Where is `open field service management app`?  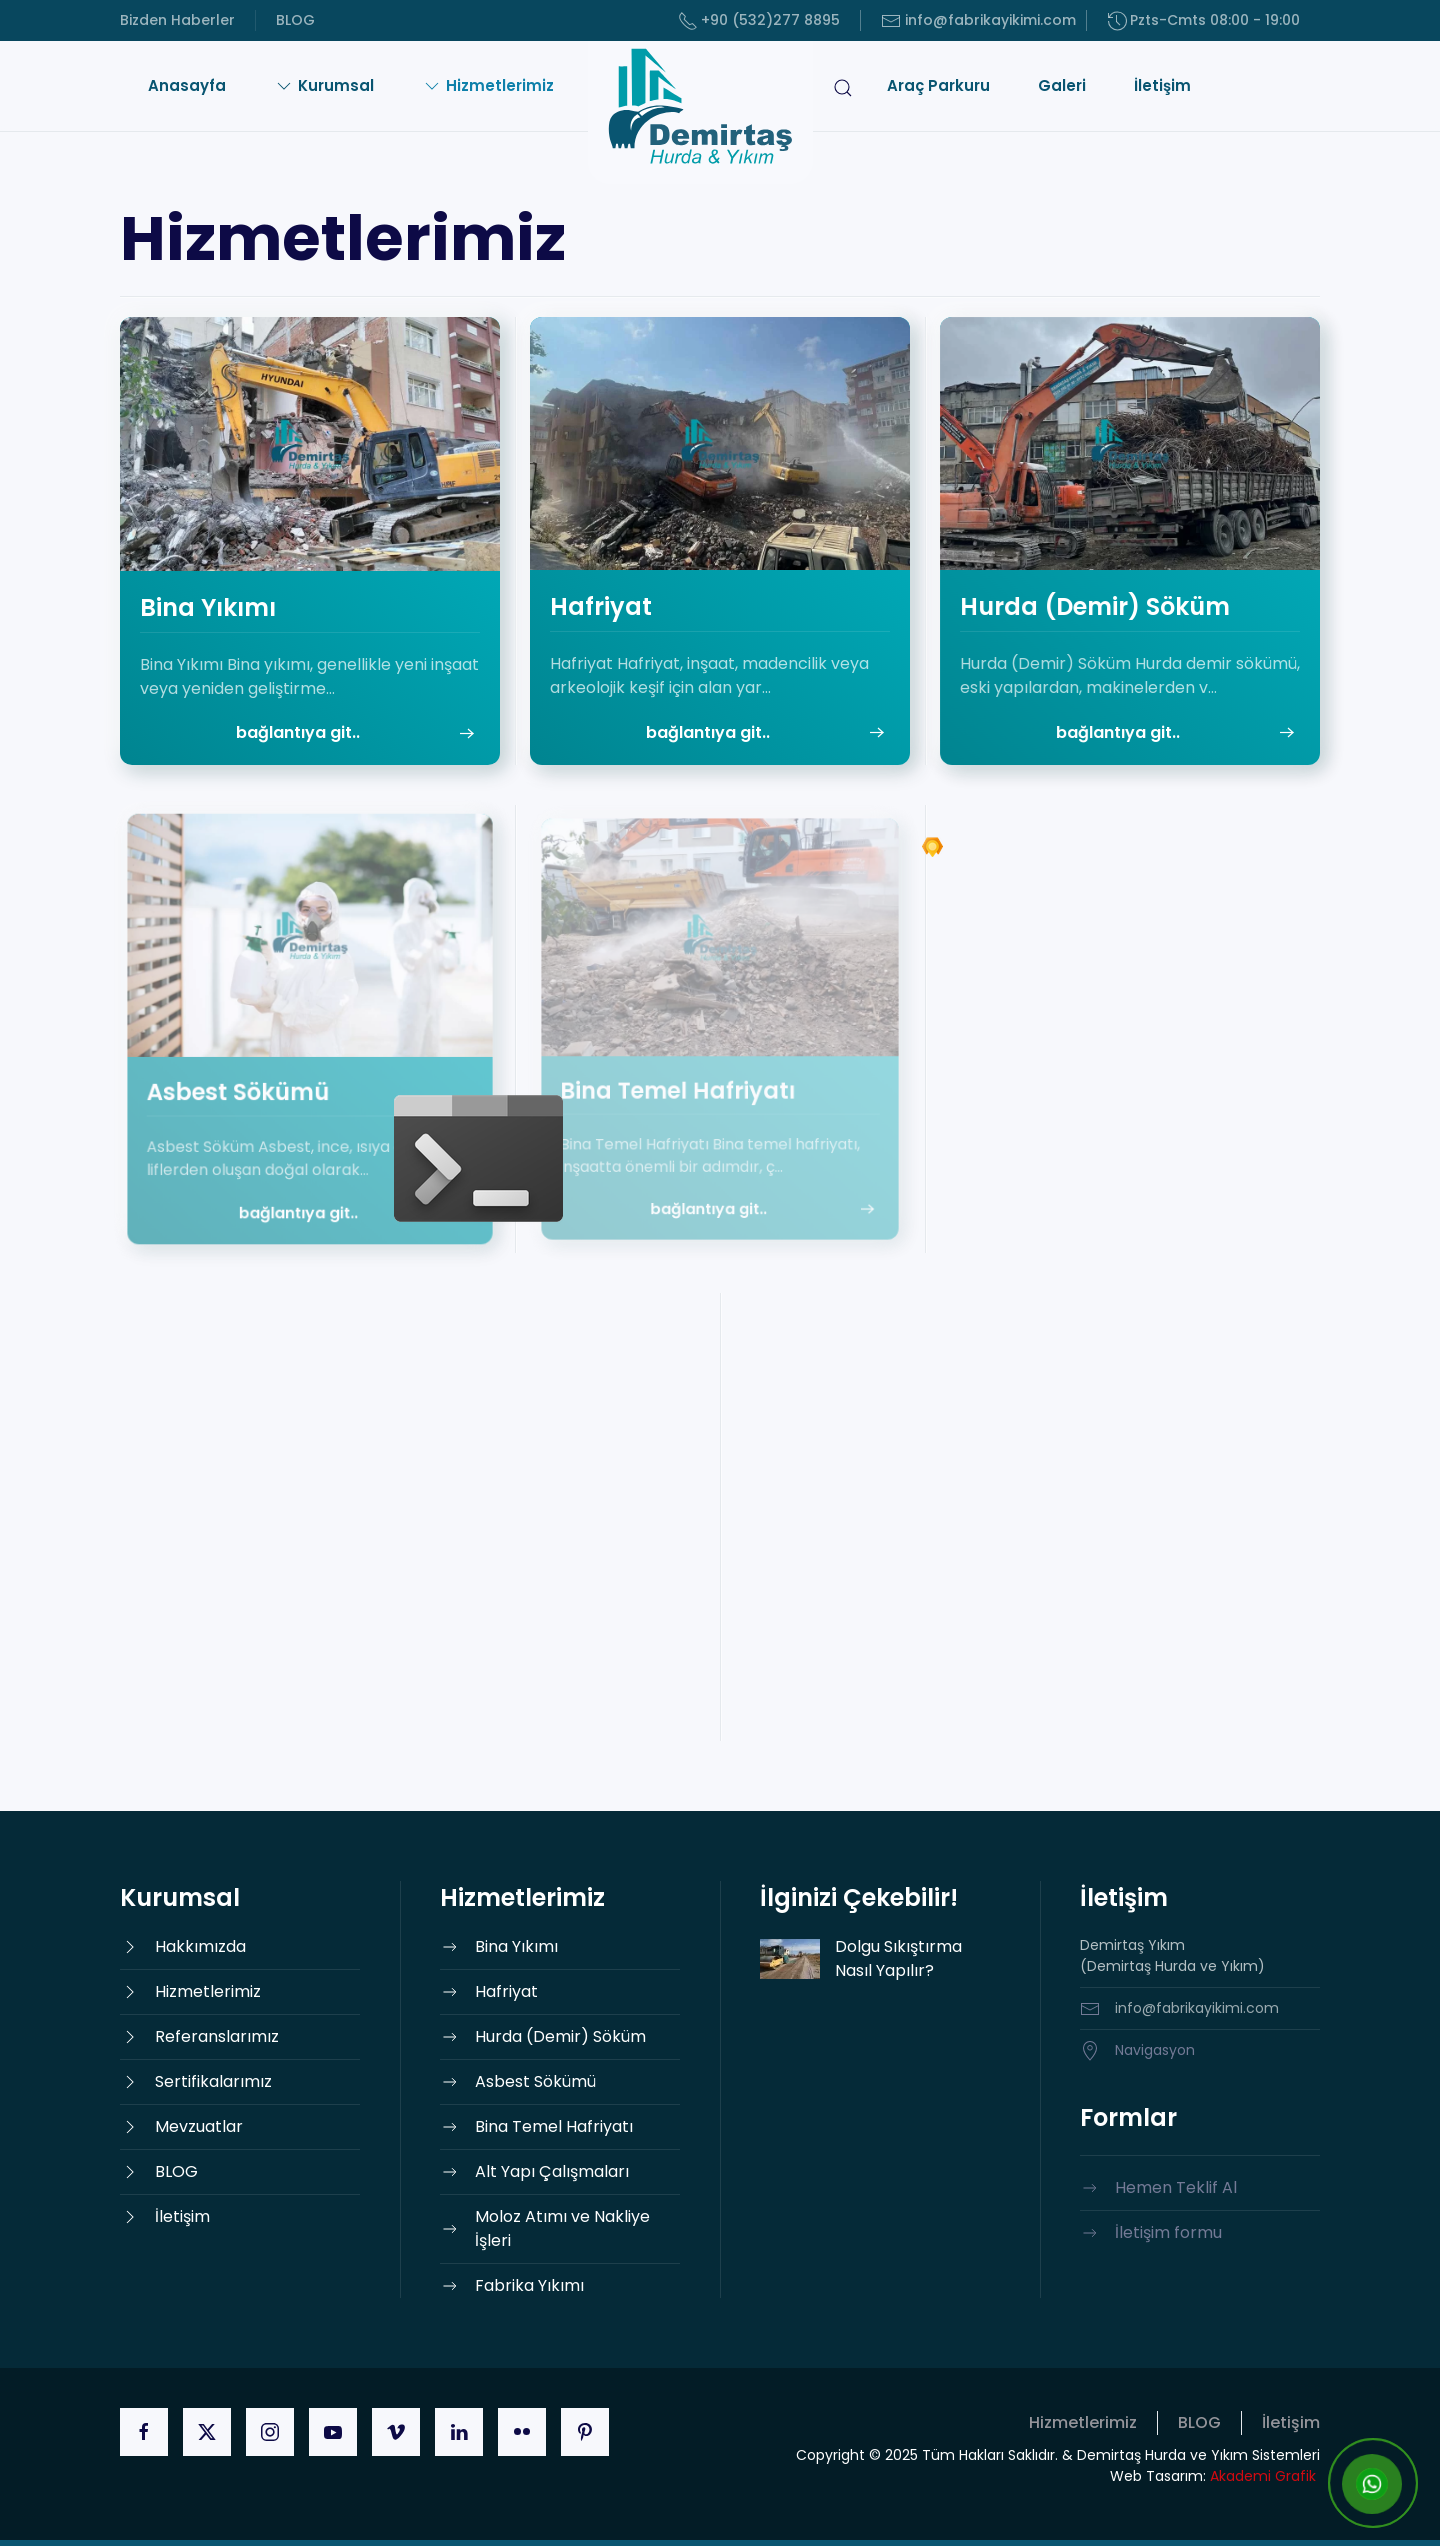 open field service management app is located at coordinates (932, 846).